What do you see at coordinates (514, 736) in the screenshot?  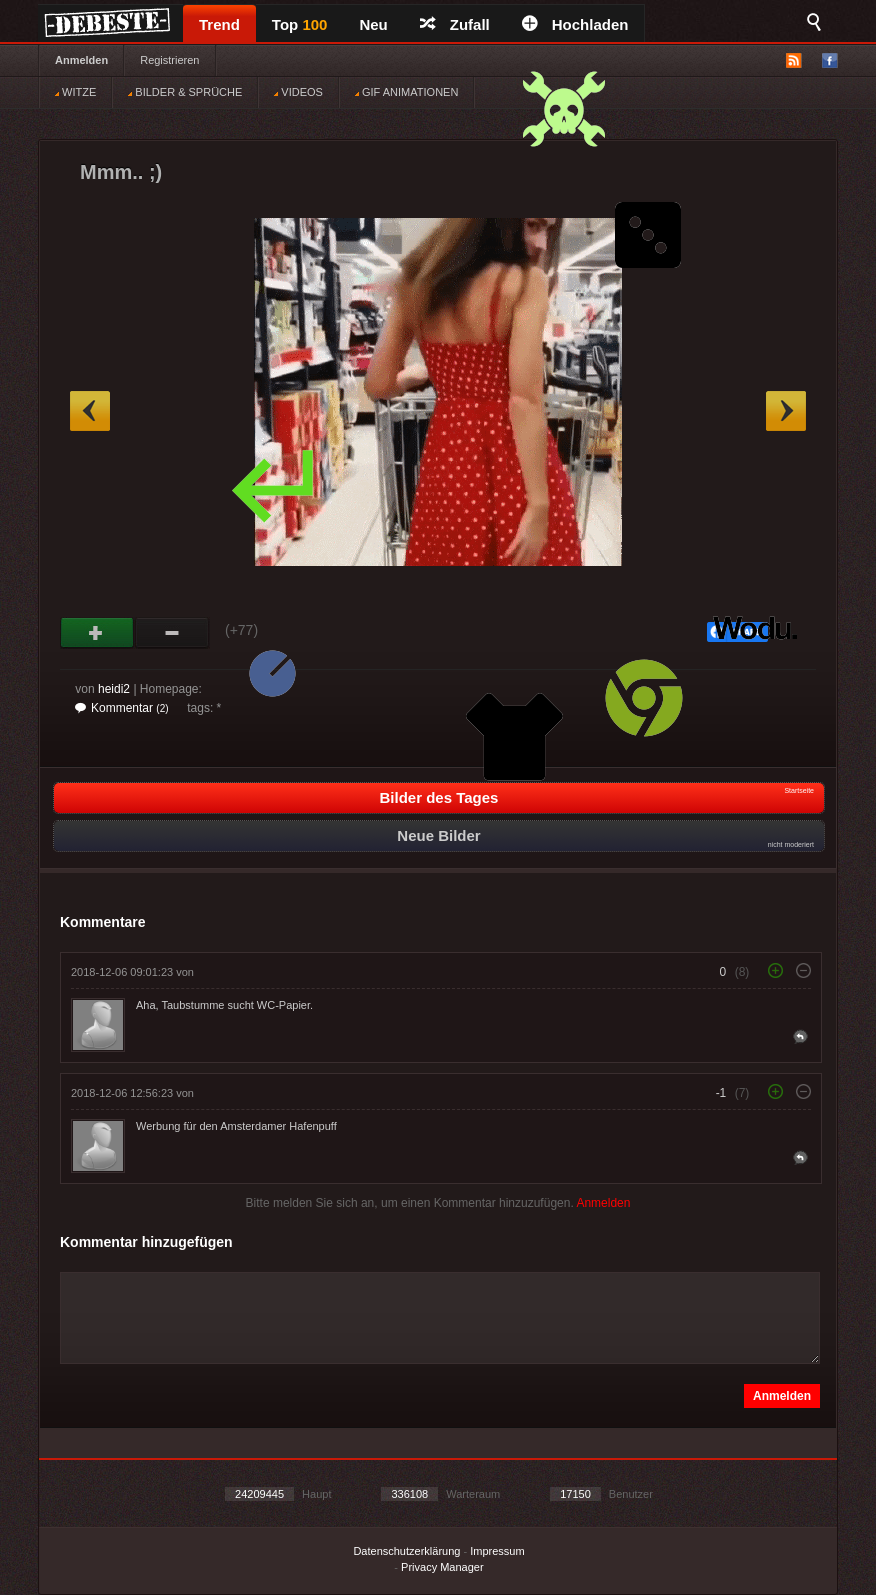 I see `browse clothing or apparel products` at bounding box center [514, 736].